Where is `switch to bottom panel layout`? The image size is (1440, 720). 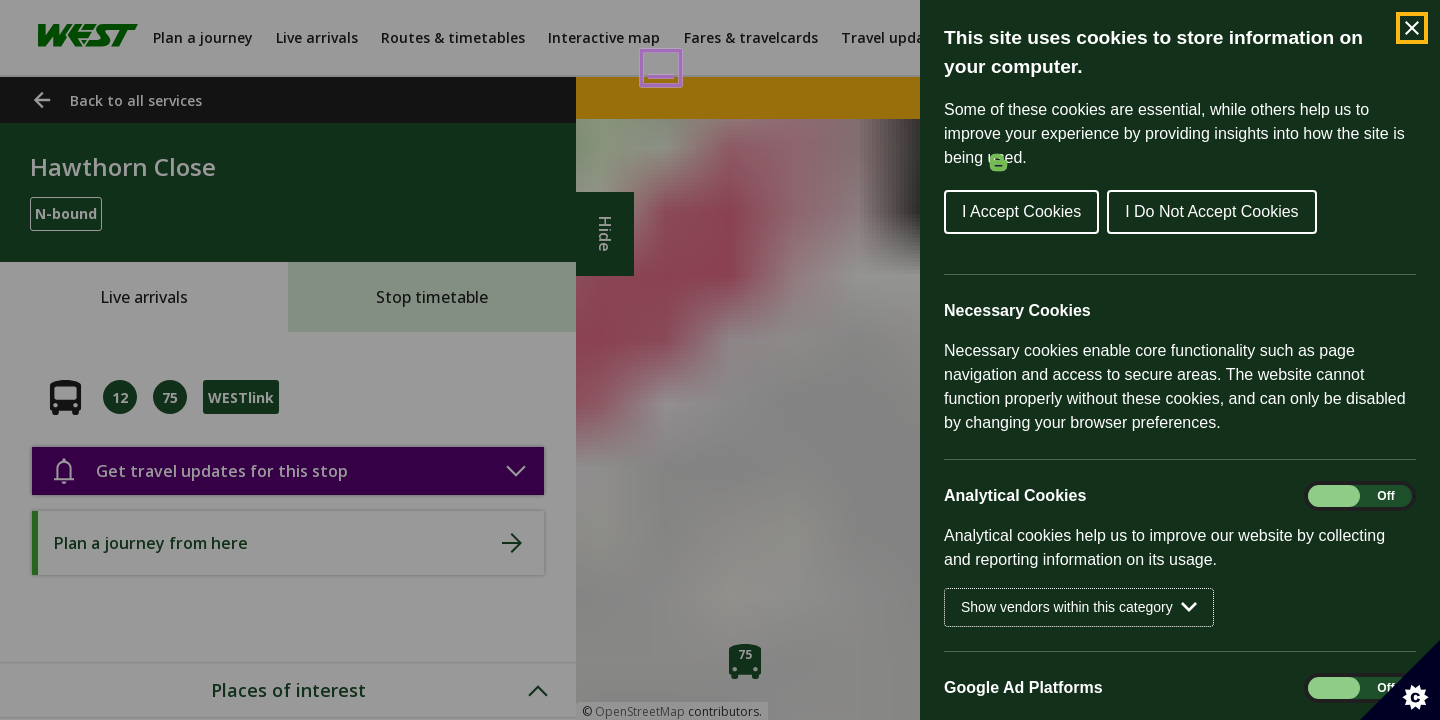
switch to bottom panel layout is located at coordinates (661, 68).